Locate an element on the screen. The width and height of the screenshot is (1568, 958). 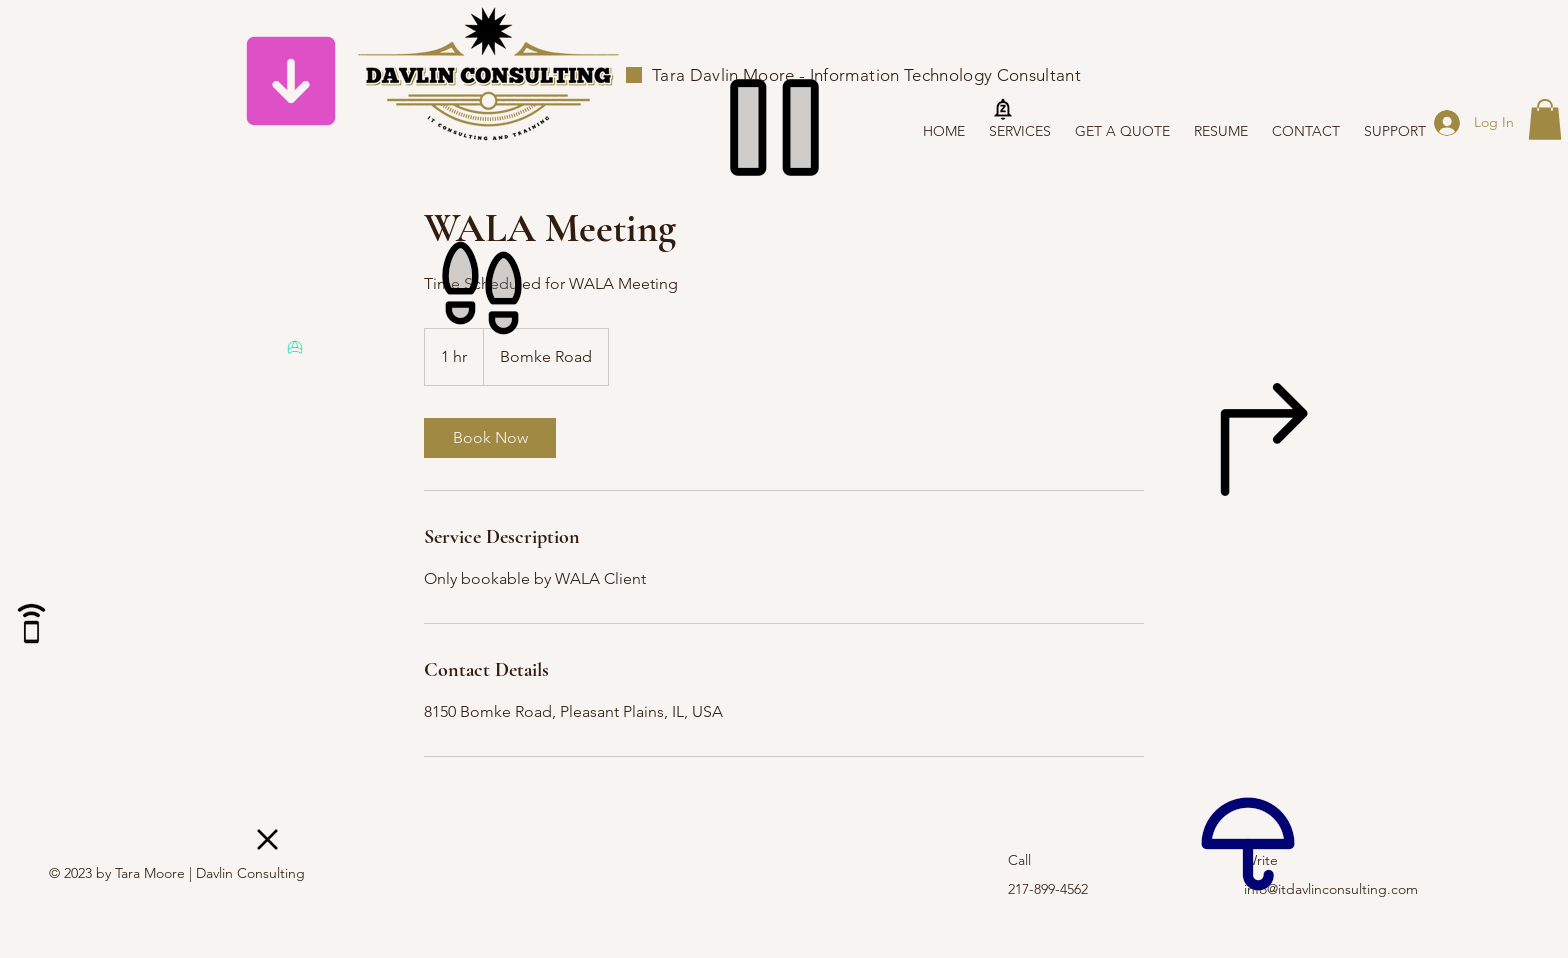
track your steps or walking activity is located at coordinates (482, 288).